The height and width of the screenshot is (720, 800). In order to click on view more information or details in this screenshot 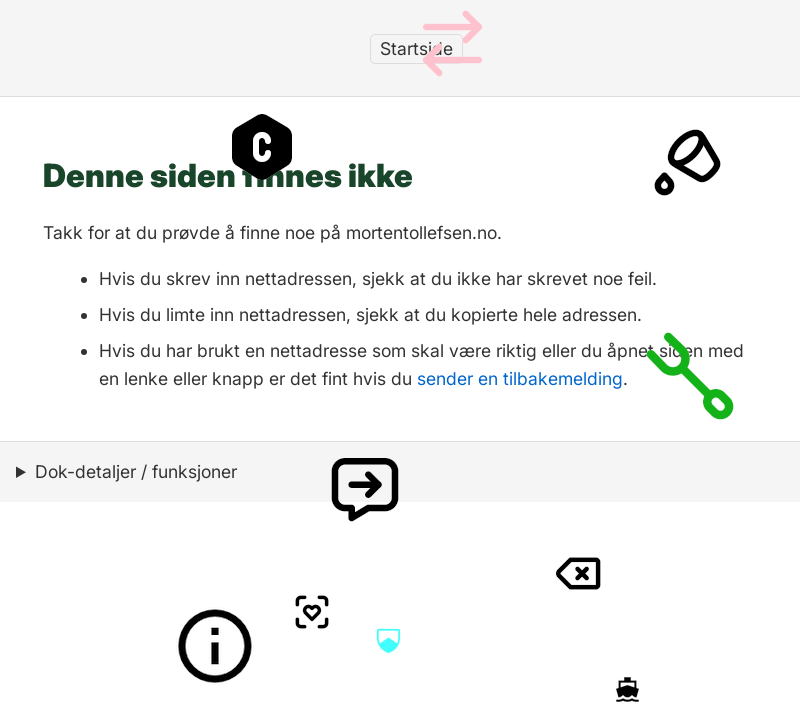, I will do `click(215, 646)`.